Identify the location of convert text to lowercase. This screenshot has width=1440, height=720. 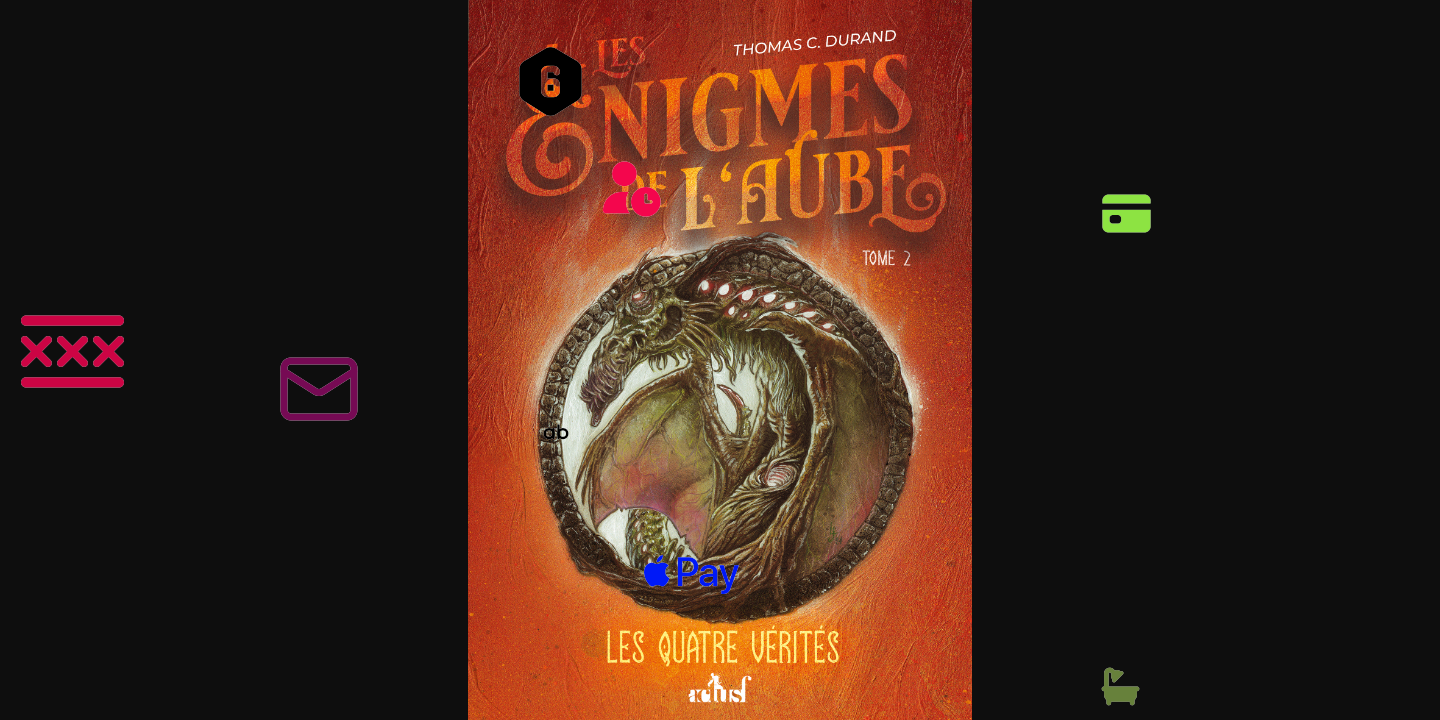
(556, 433).